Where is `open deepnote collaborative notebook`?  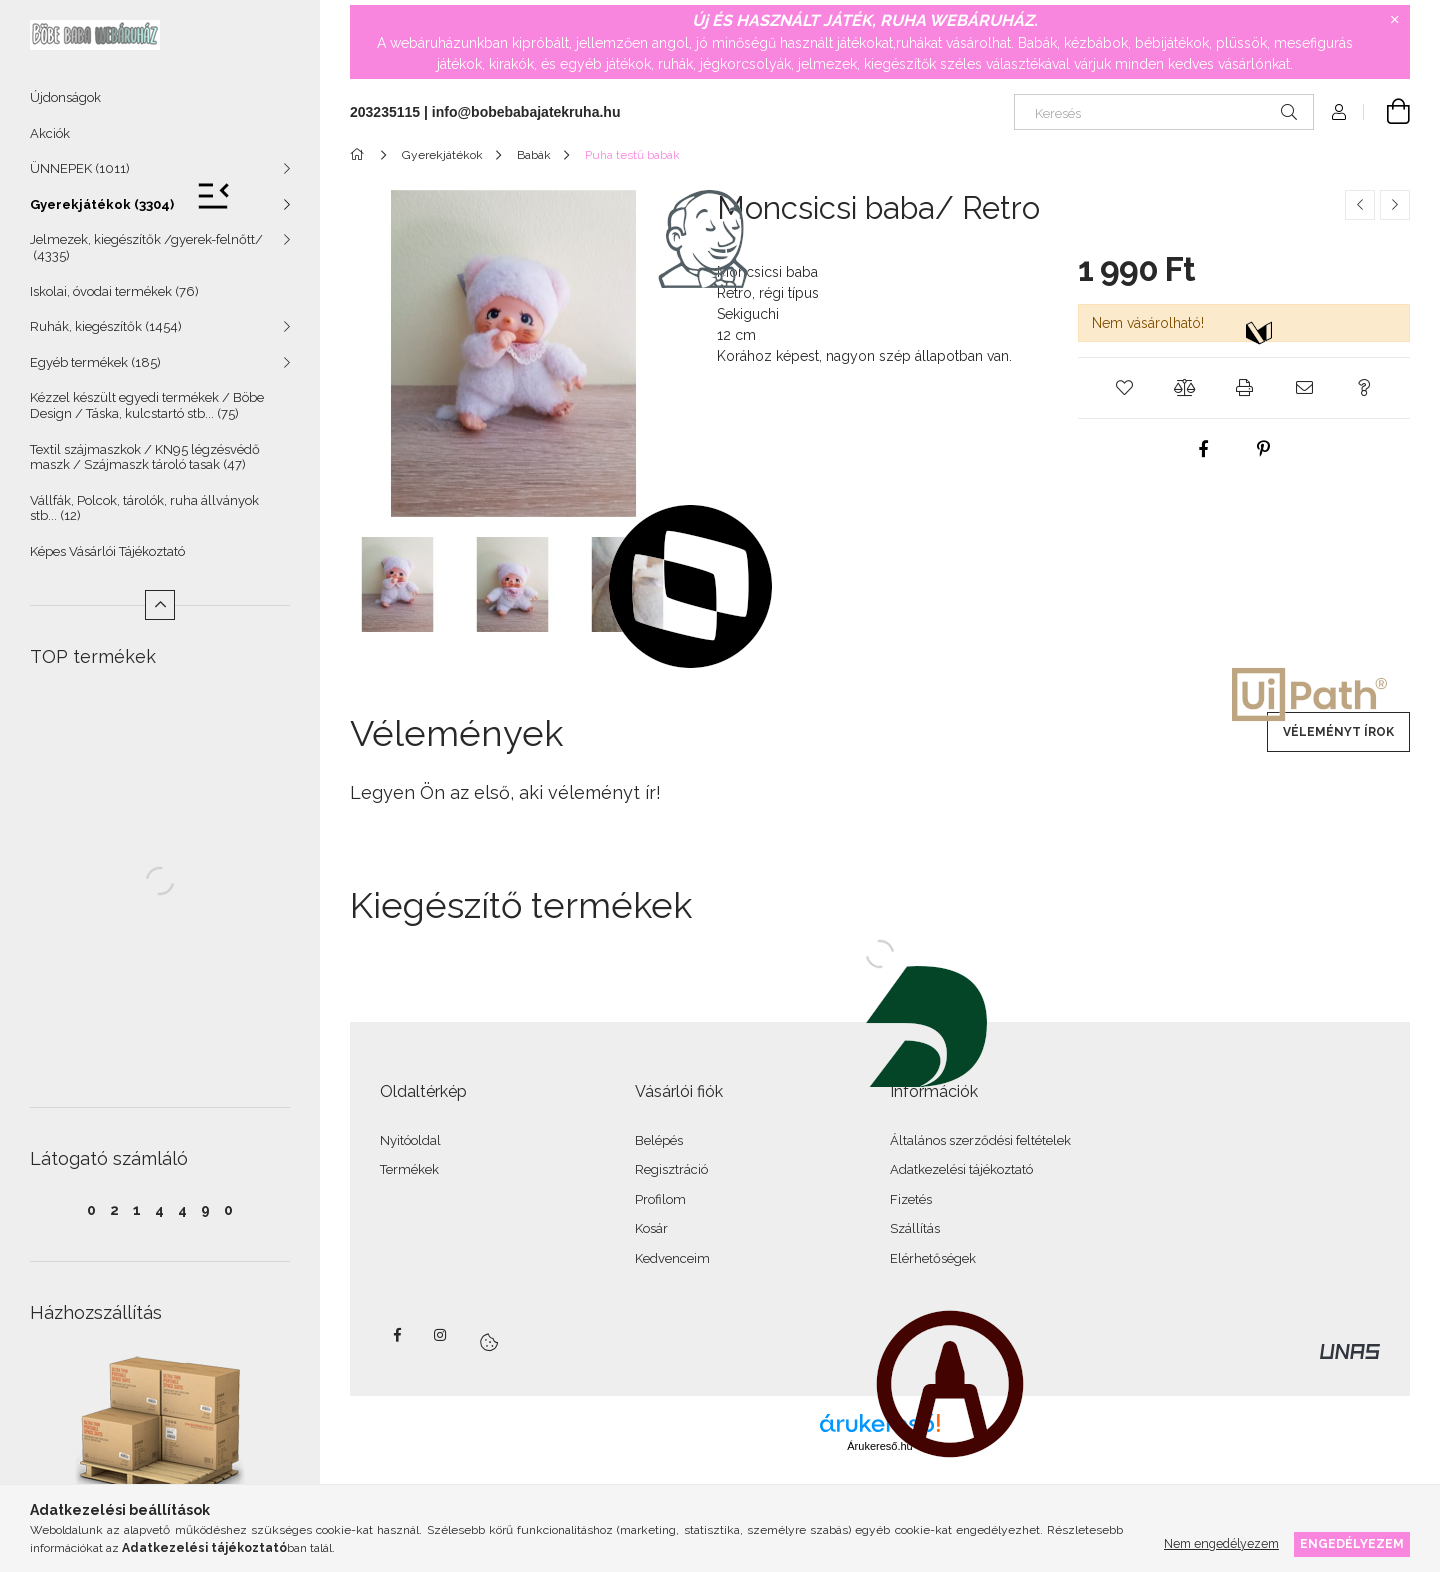
open deepnote collaborative notebook is located at coordinates (926, 1026).